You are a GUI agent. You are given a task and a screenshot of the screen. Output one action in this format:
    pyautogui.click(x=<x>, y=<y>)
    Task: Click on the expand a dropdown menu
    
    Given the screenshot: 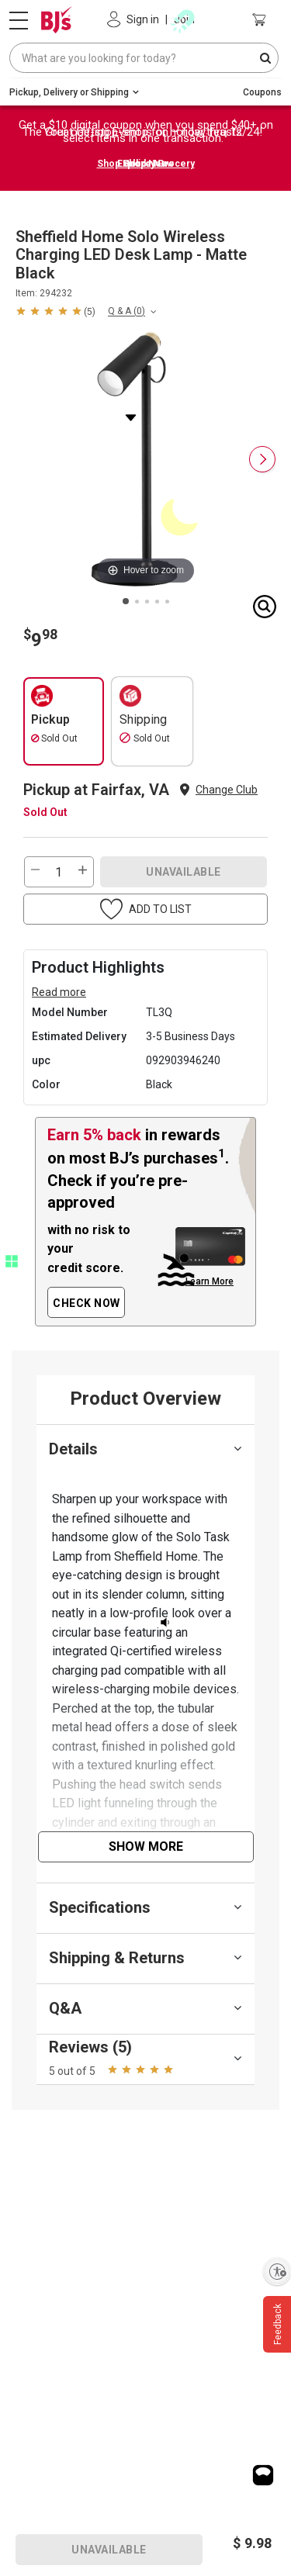 What is the action you would take?
    pyautogui.click(x=130, y=417)
    